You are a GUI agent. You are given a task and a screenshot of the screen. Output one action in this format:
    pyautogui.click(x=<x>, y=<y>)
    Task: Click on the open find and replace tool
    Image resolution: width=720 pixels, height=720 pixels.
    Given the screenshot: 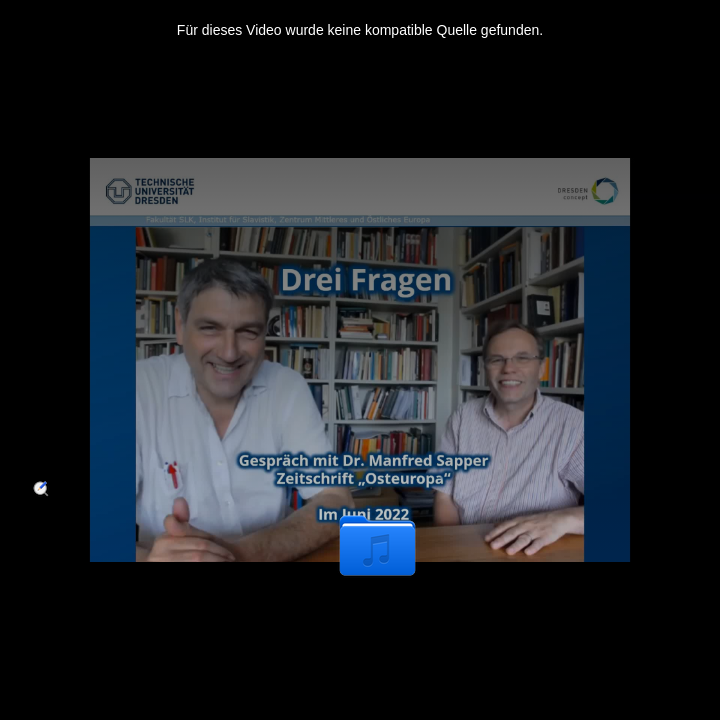 What is the action you would take?
    pyautogui.click(x=41, y=489)
    